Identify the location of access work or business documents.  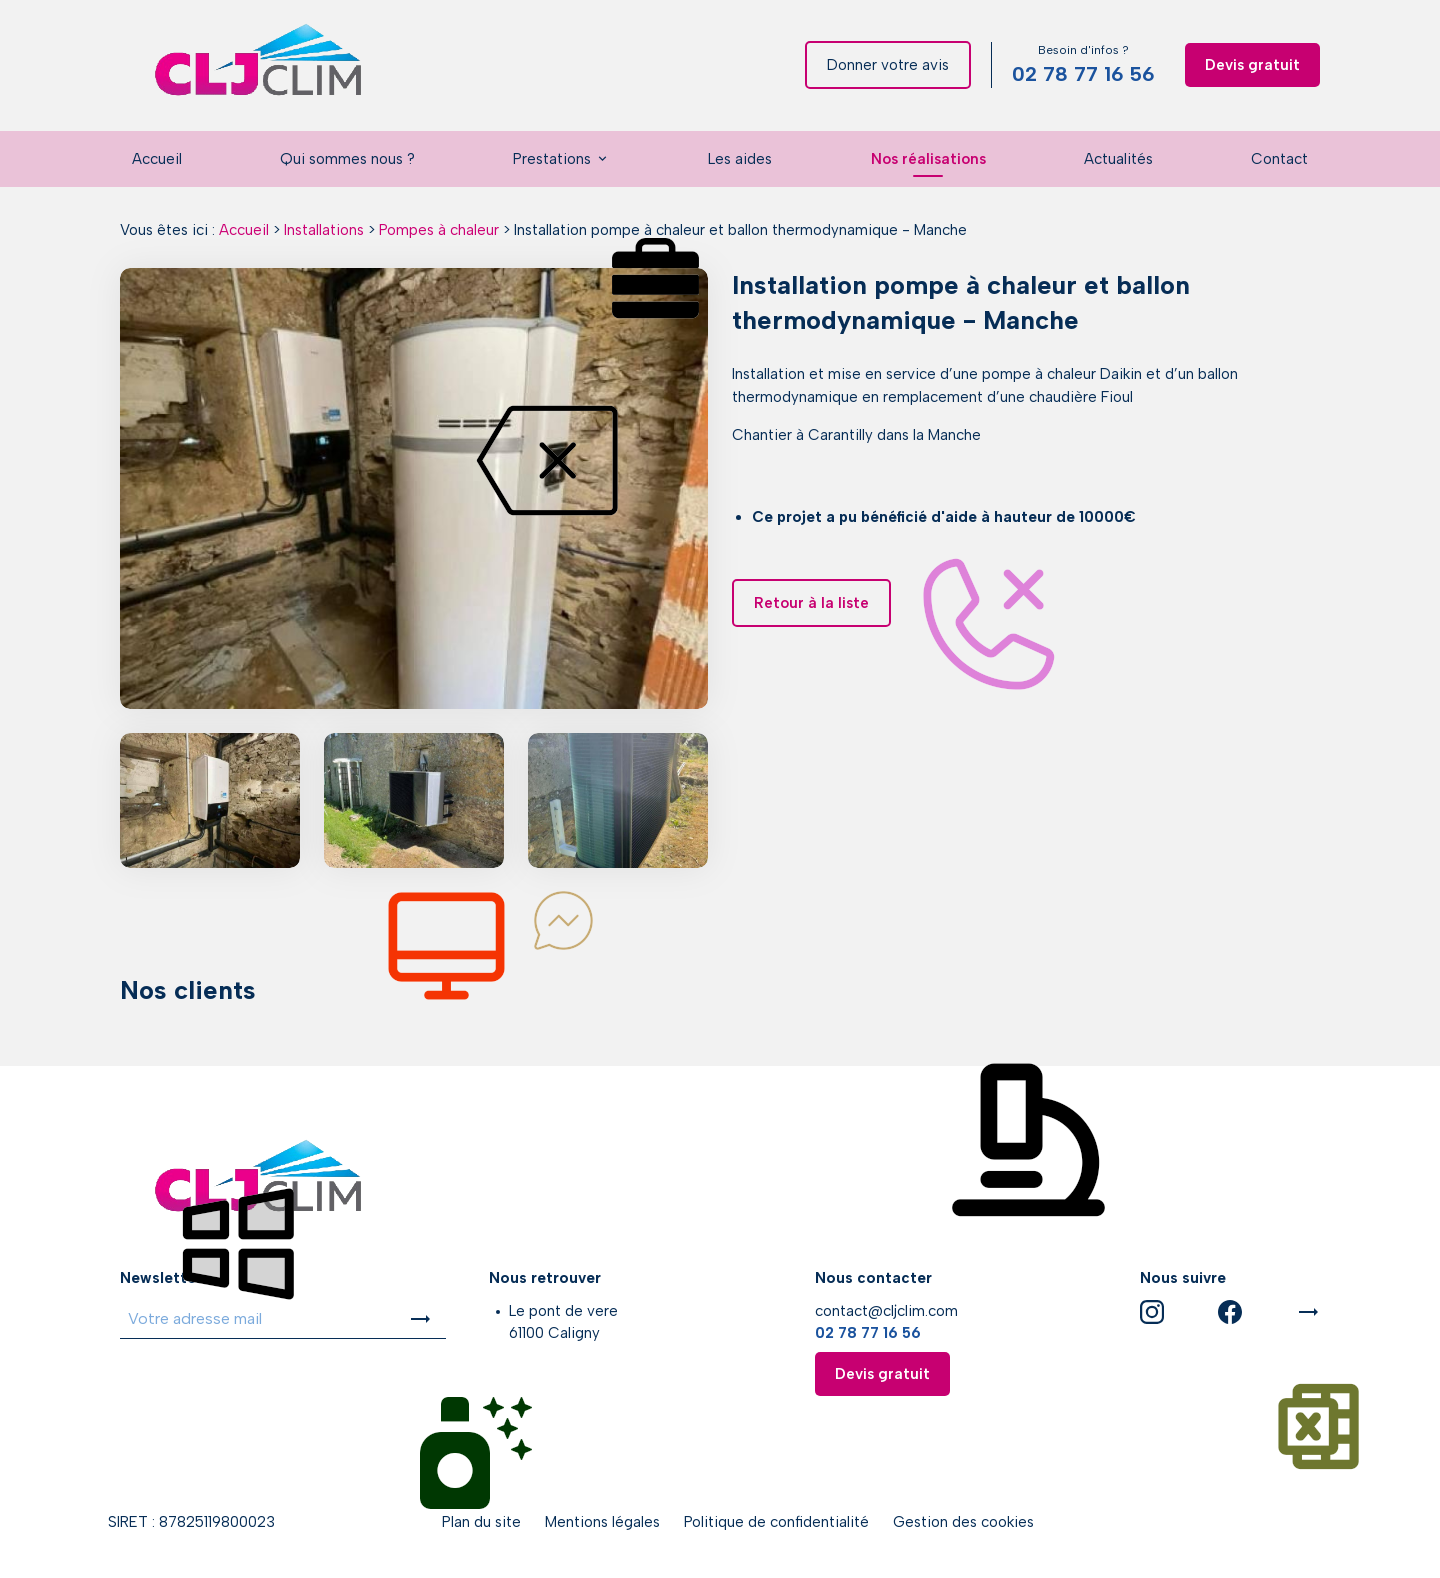
(655, 281).